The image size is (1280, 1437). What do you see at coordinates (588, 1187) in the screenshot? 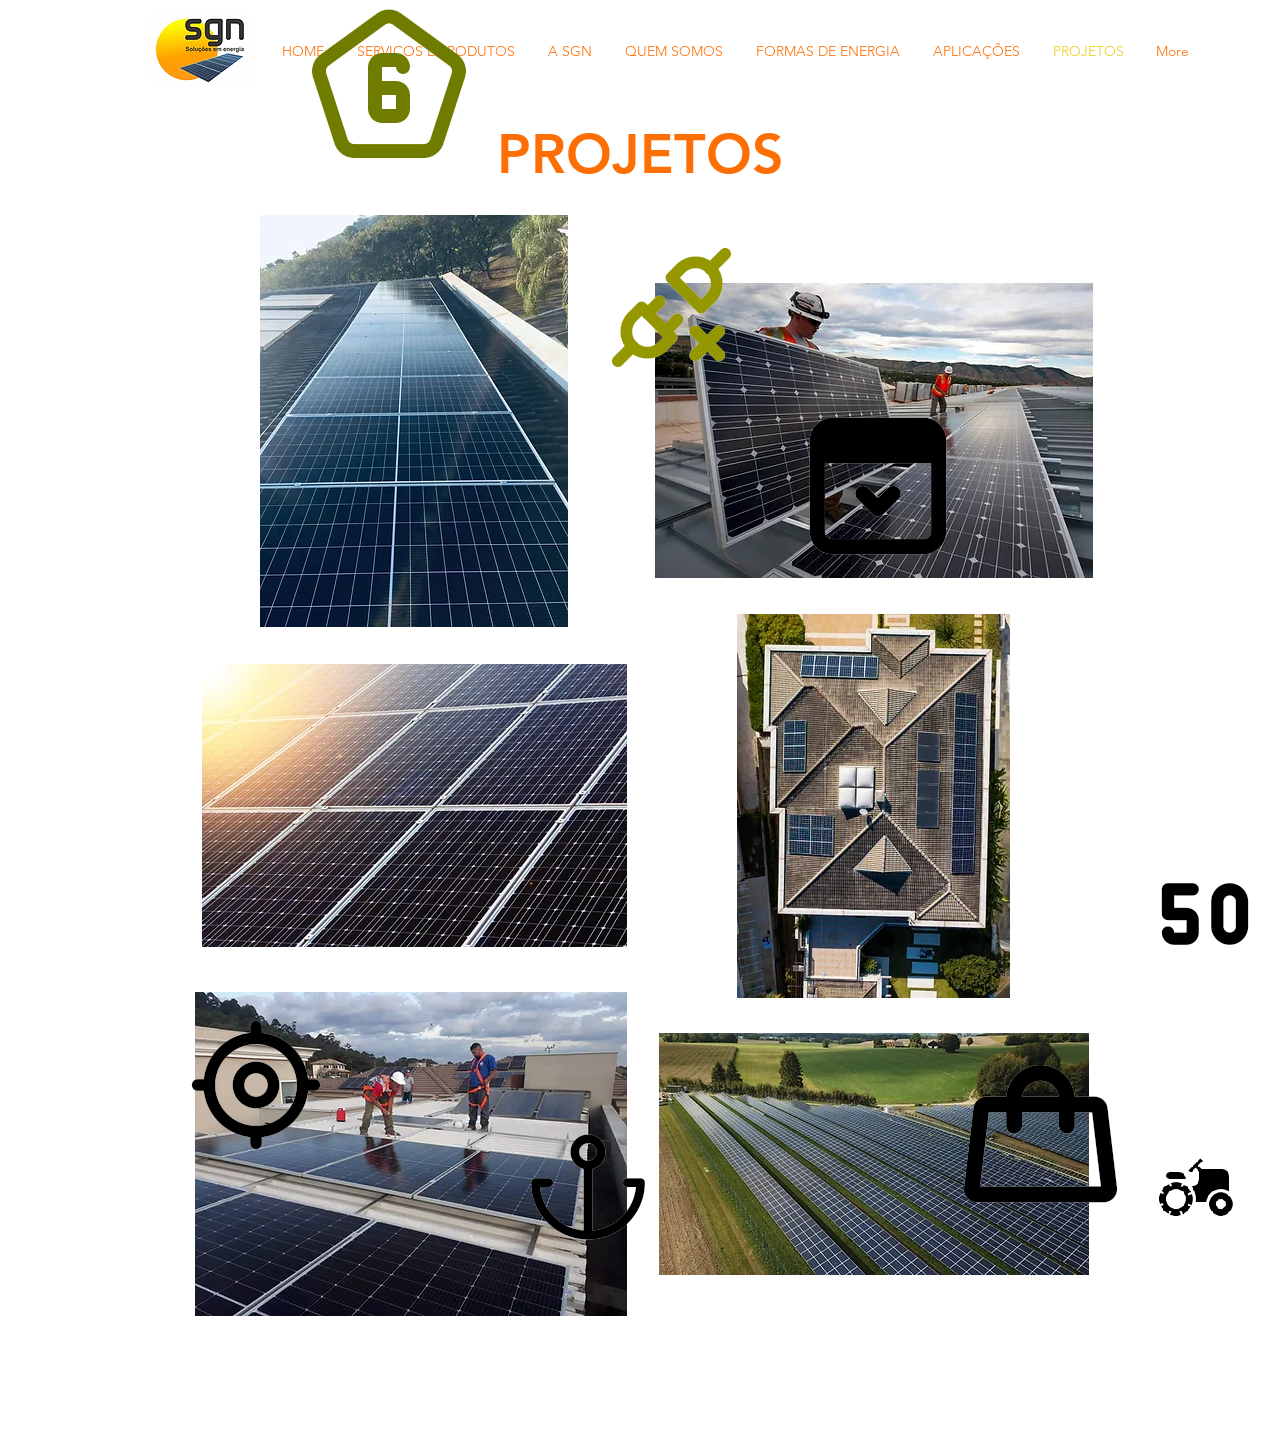
I see `anchor link to a fixed section on a page` at bounding box center [588, 1187].